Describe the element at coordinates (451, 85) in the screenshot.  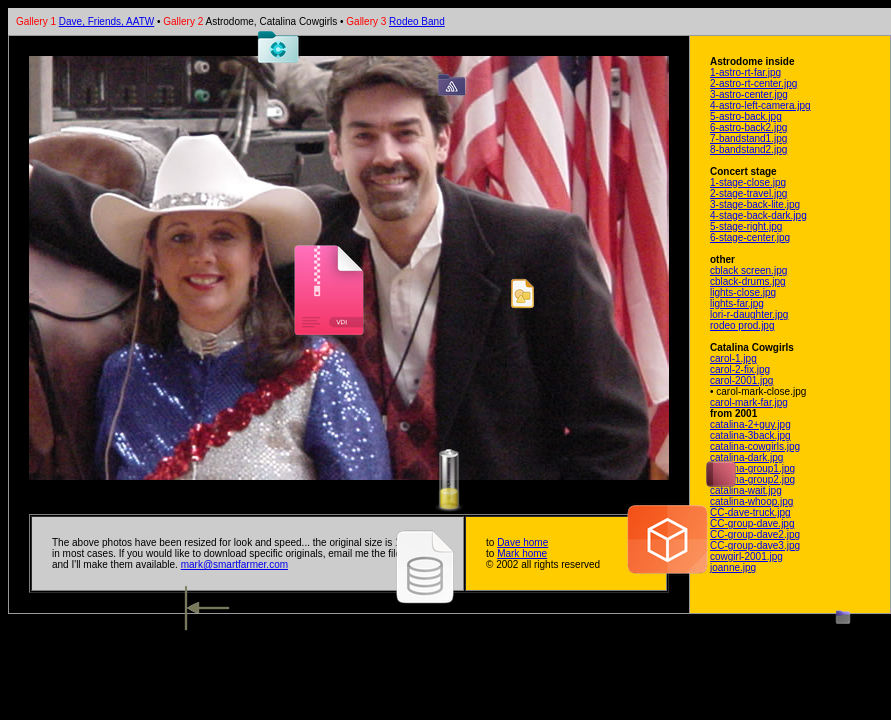
I see `folder containing sentry error monitoring projects` at that location.